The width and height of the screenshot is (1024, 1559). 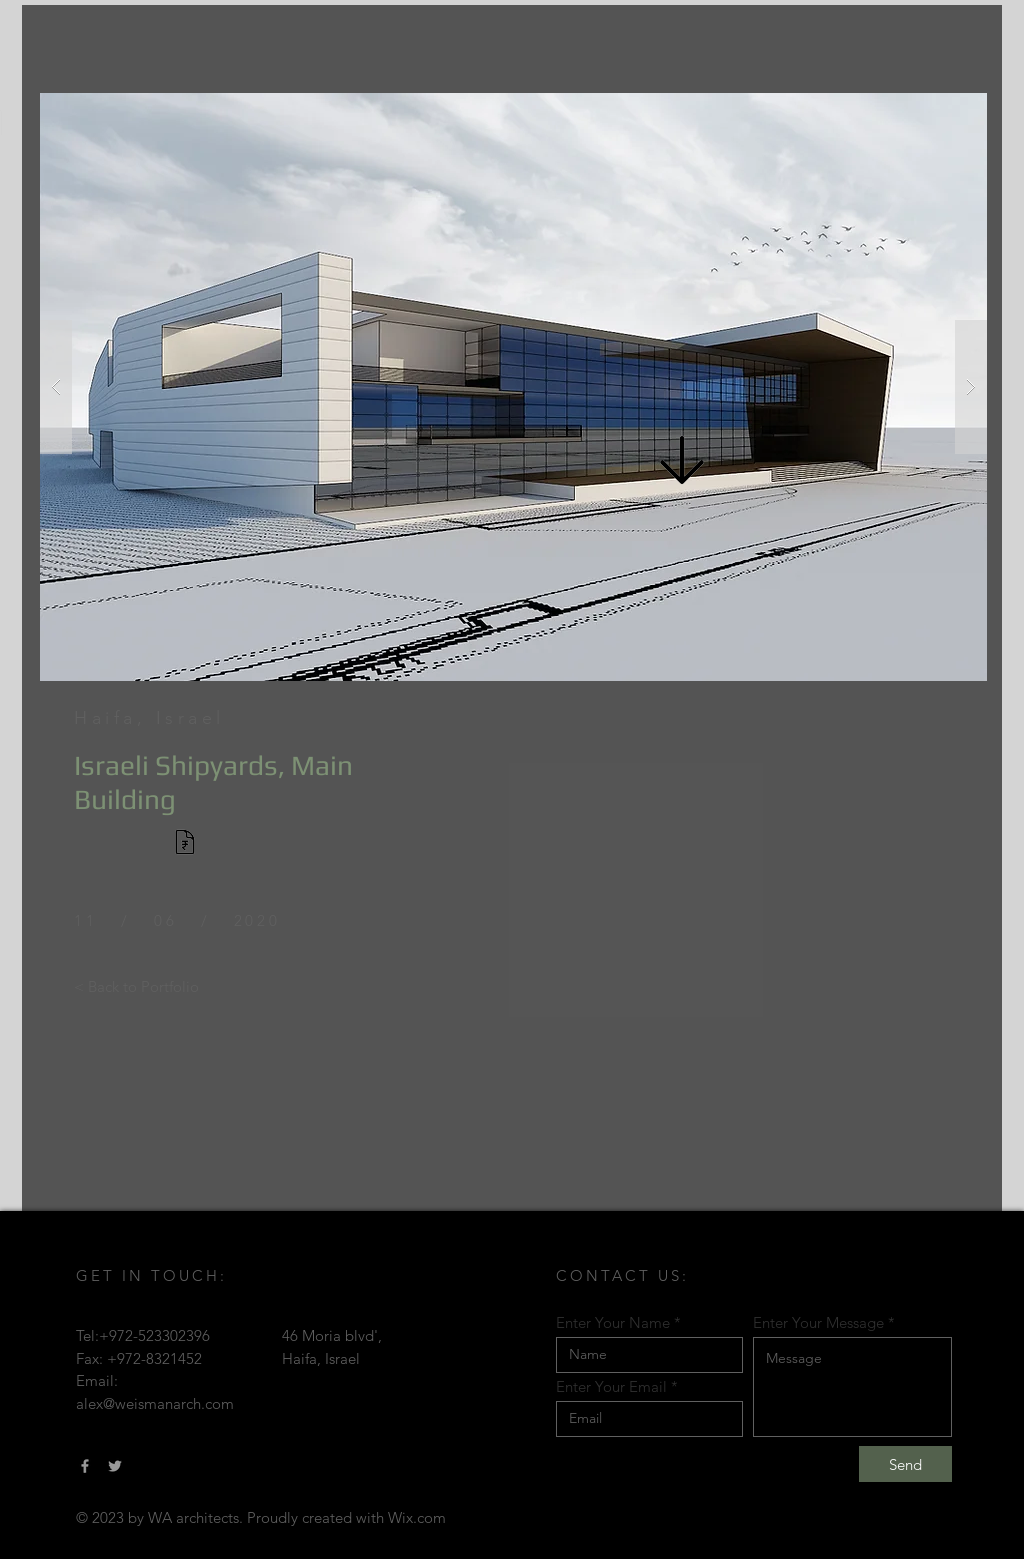 What do you see at coordinates (185, 842) in the screenshot?
I see `view rupee payment document` at bounding box center [185, 842].